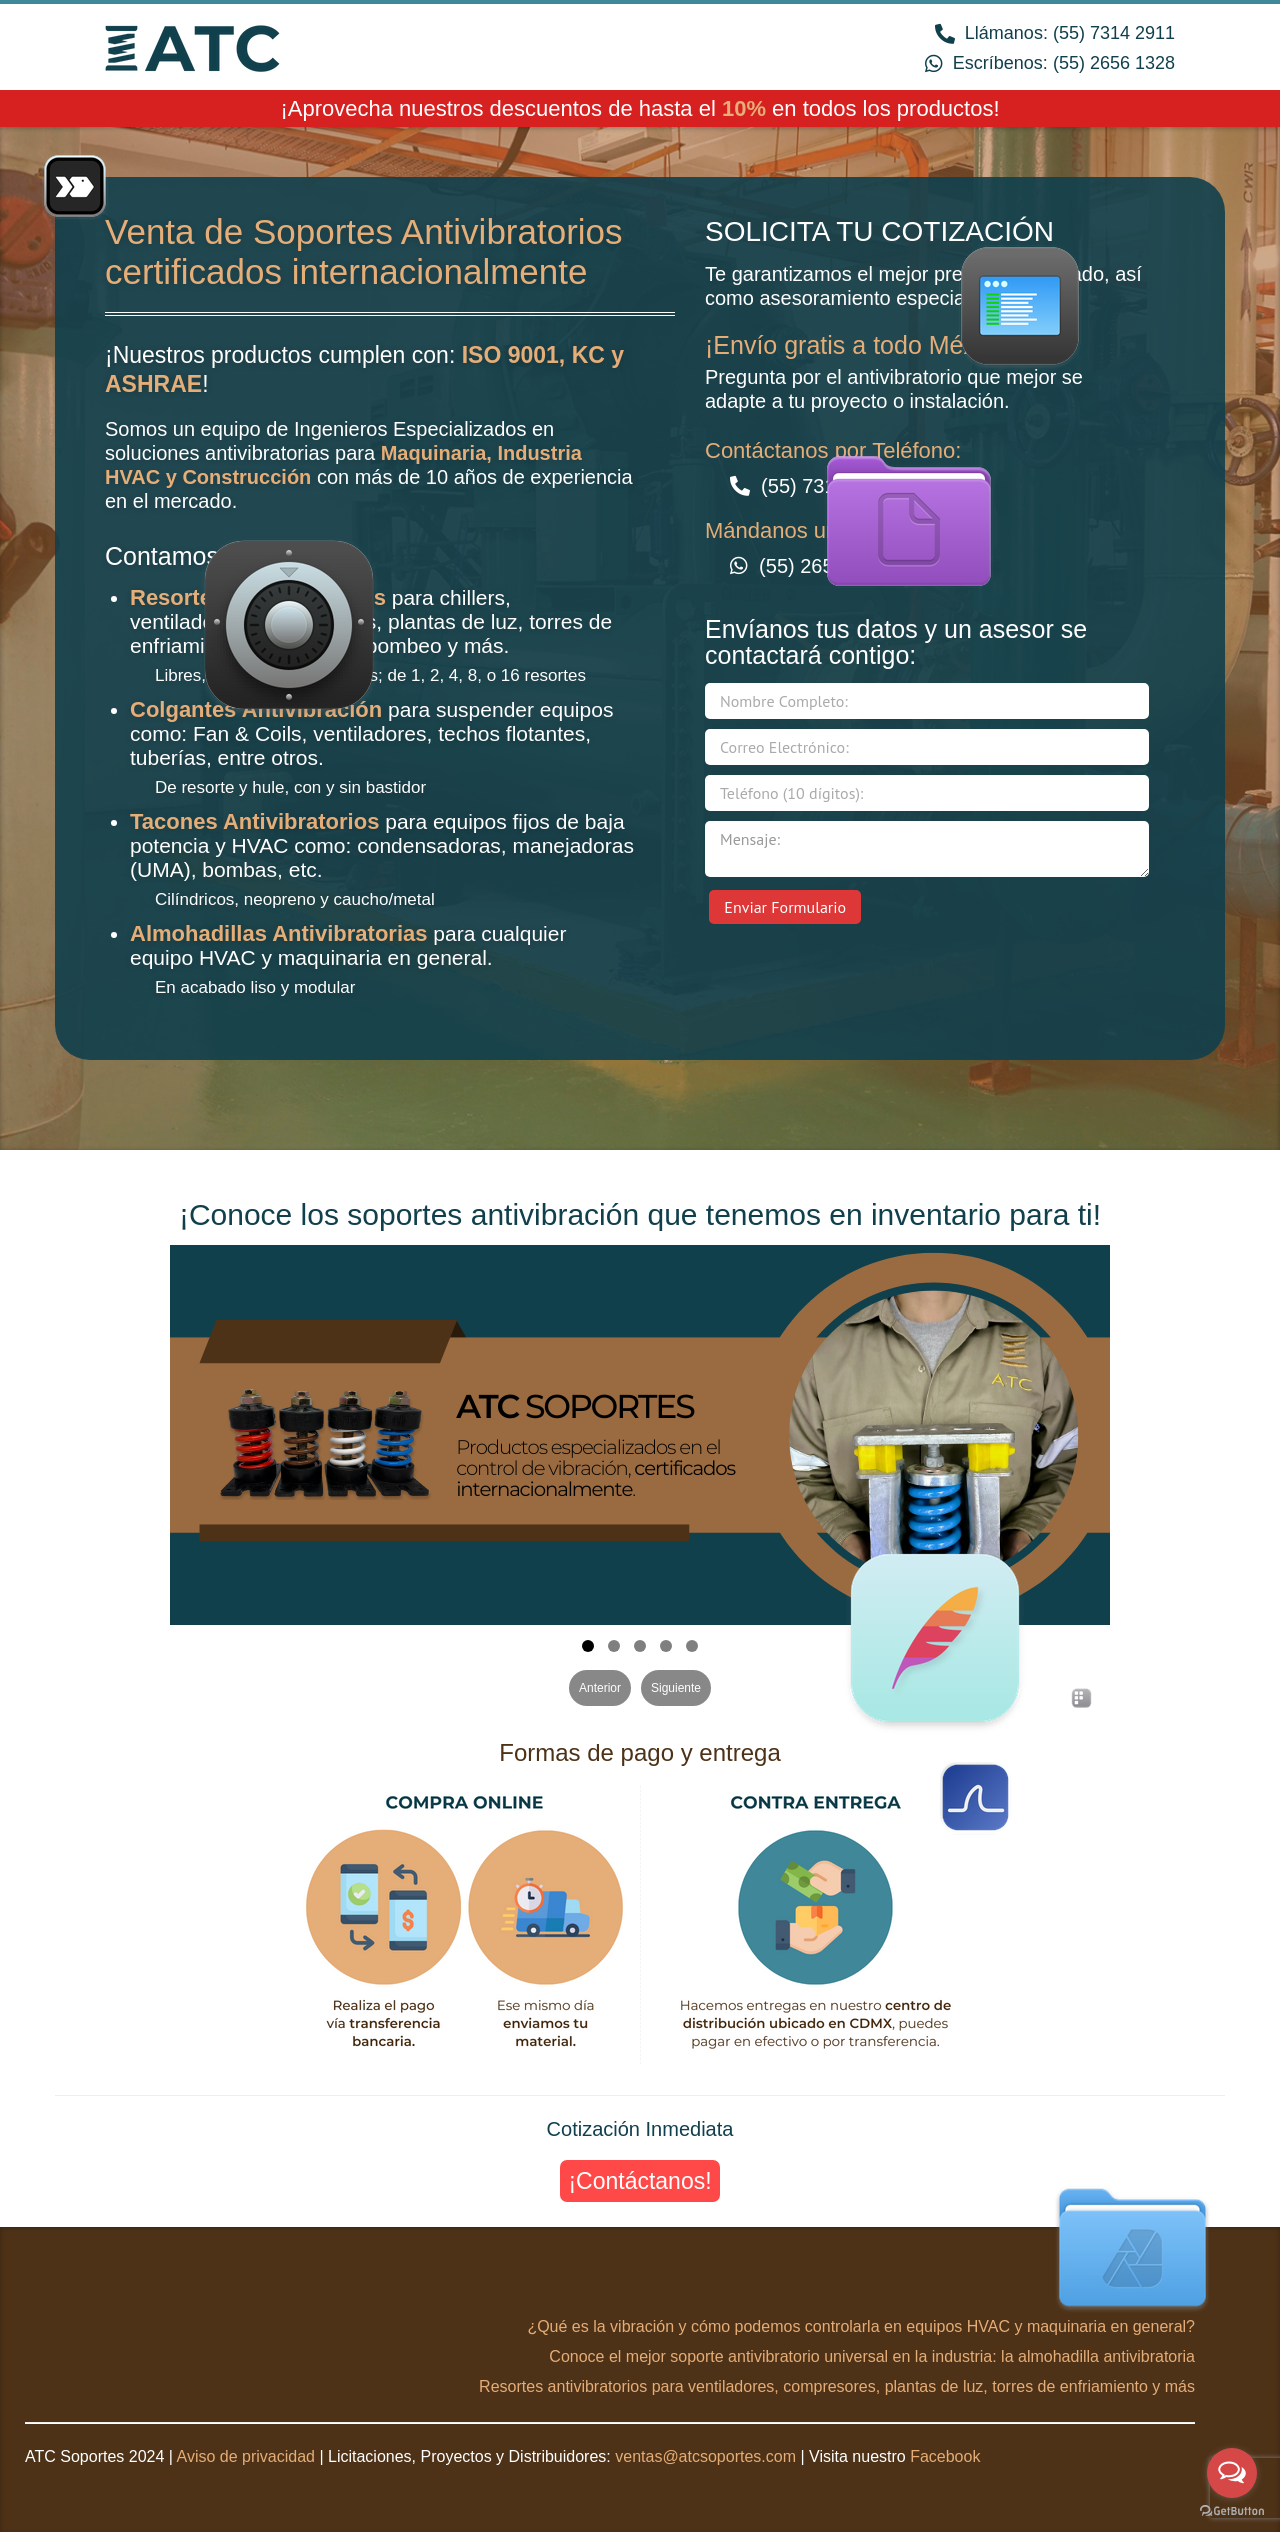 This screenshot has height=2532, width=1280. Describe the element at coordinates (909, 521) in the screenshot. I see `open your documents folder` at that location.